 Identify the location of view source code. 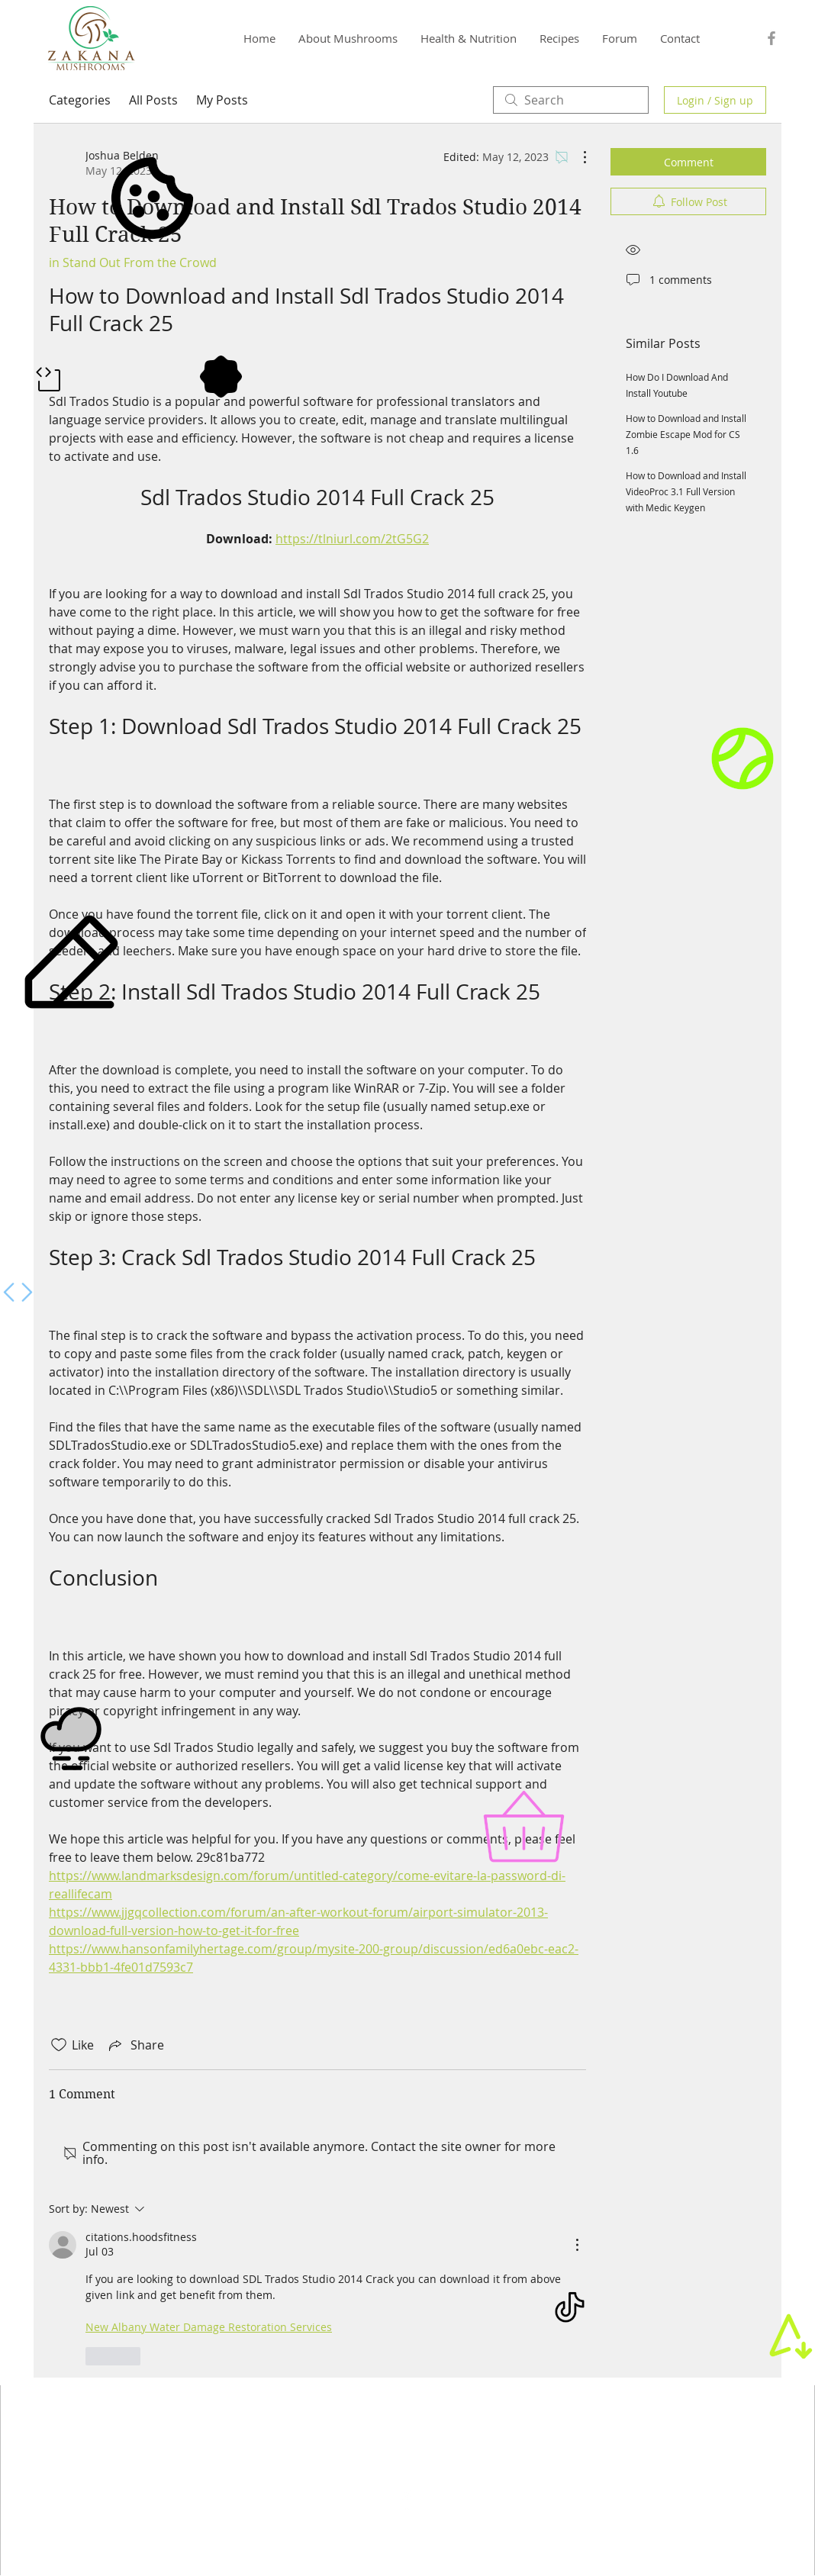
(18, 1292).